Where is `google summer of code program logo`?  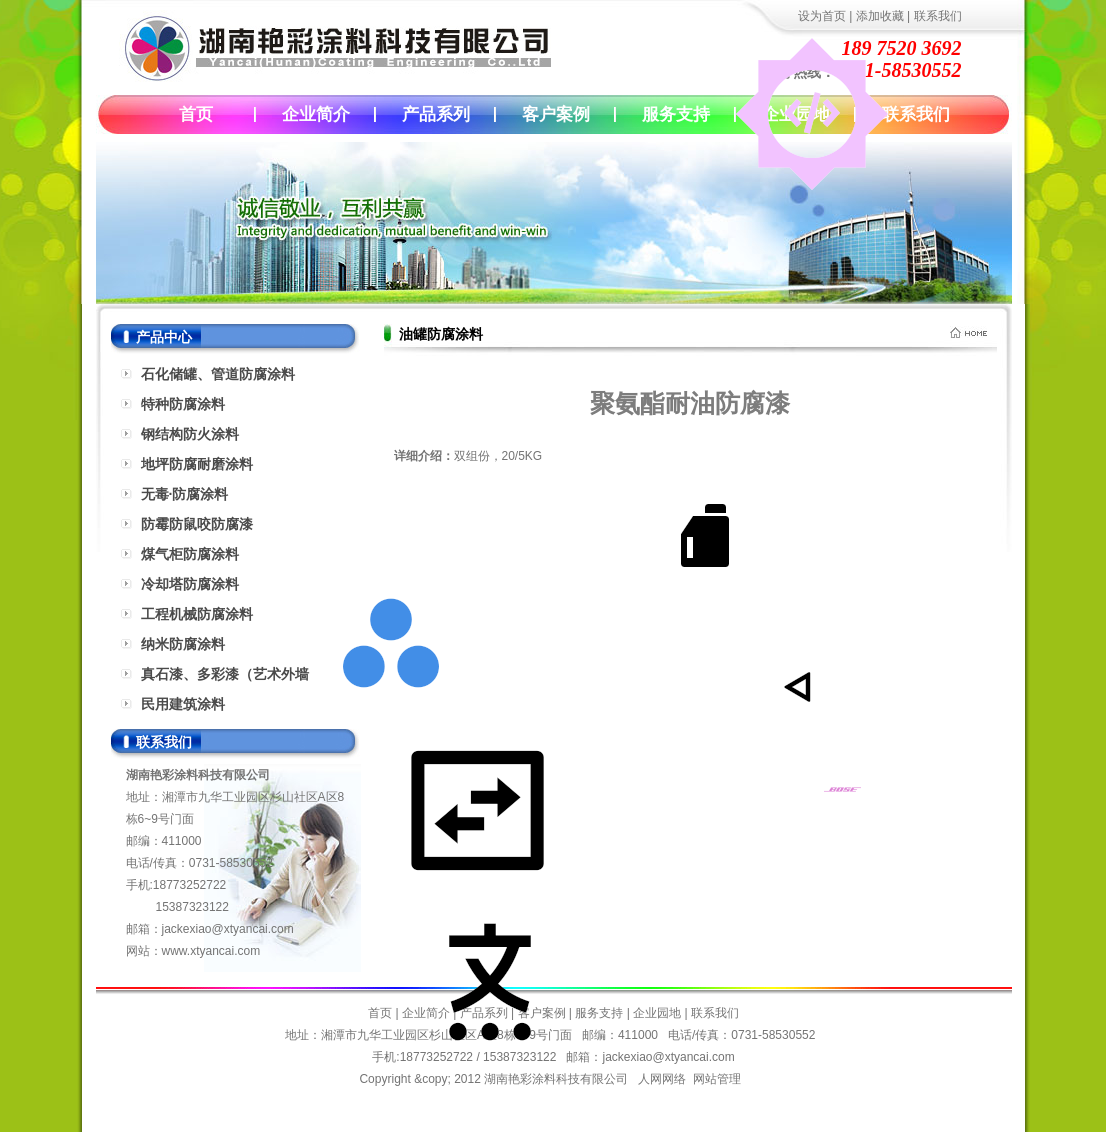 google summer of code program logo is located at coordinates (812, 114).